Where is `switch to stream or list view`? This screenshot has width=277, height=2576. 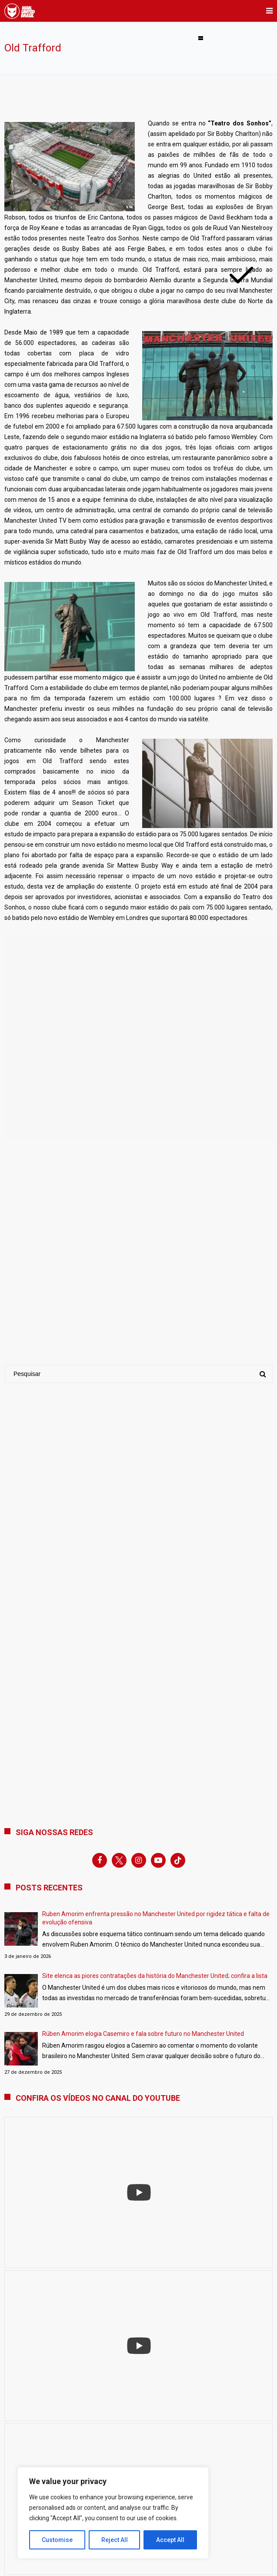
switch to stream or list view is located at coordinates (200, 38).